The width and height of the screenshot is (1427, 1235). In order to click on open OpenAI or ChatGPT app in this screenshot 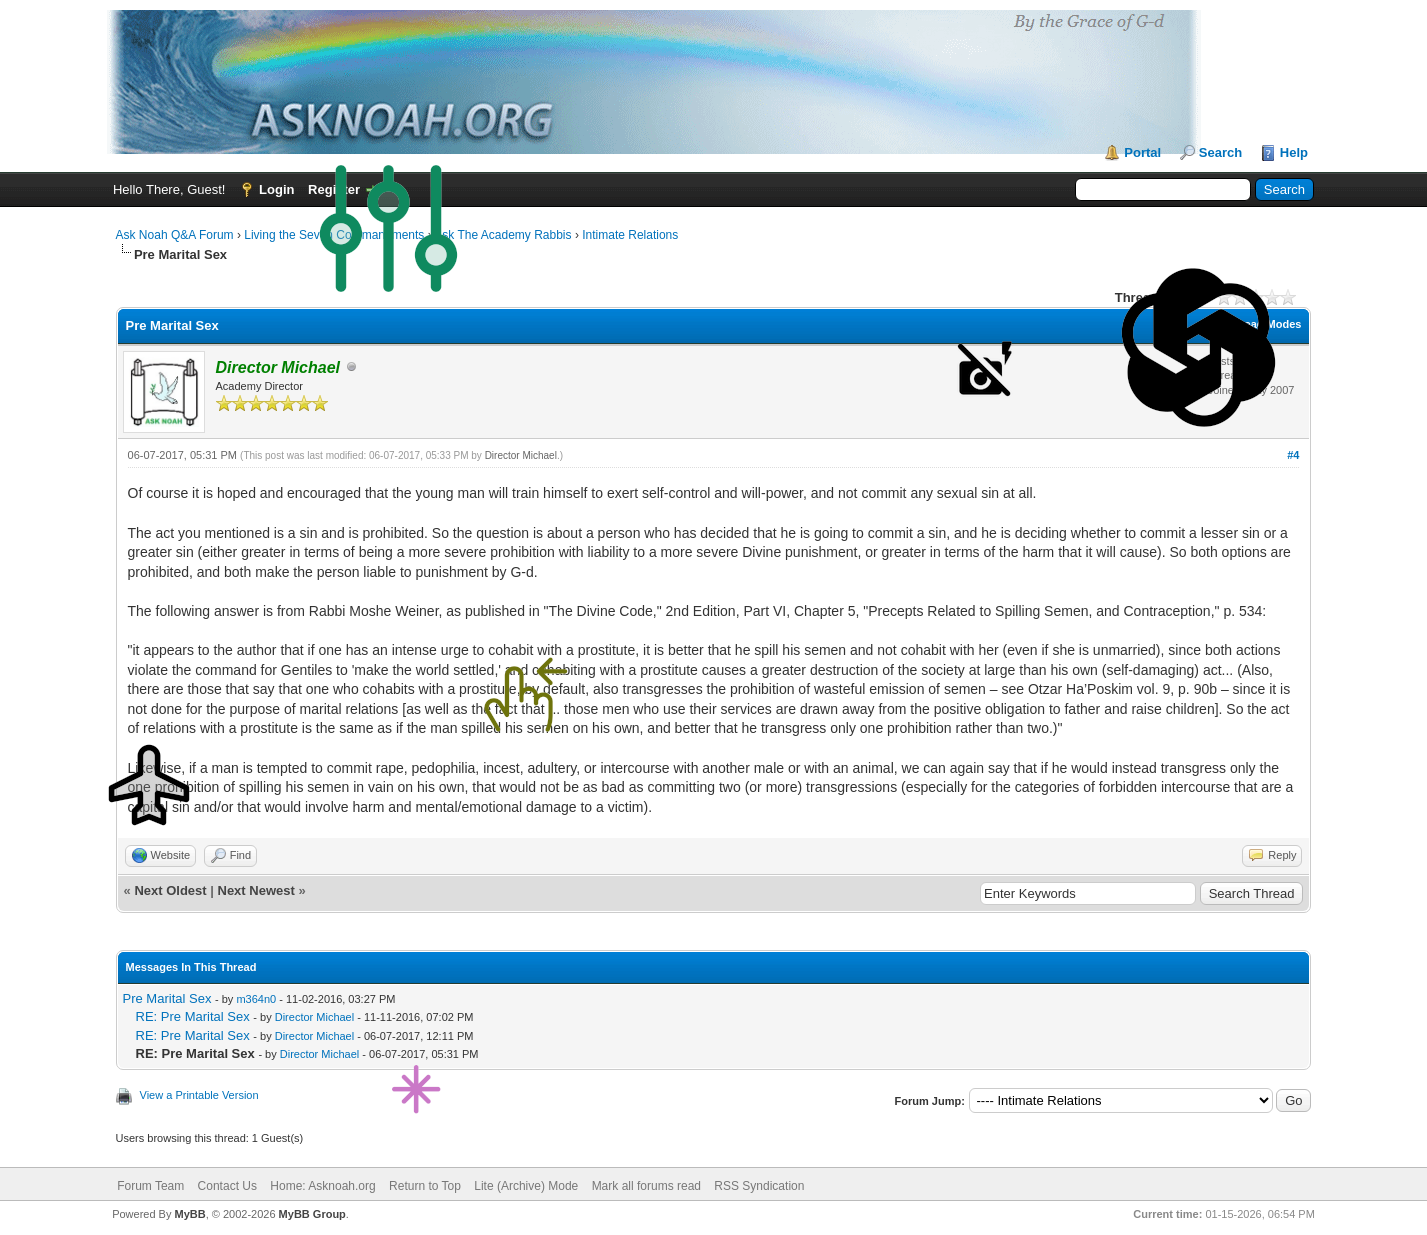, I will do `click(1198, 347)`.